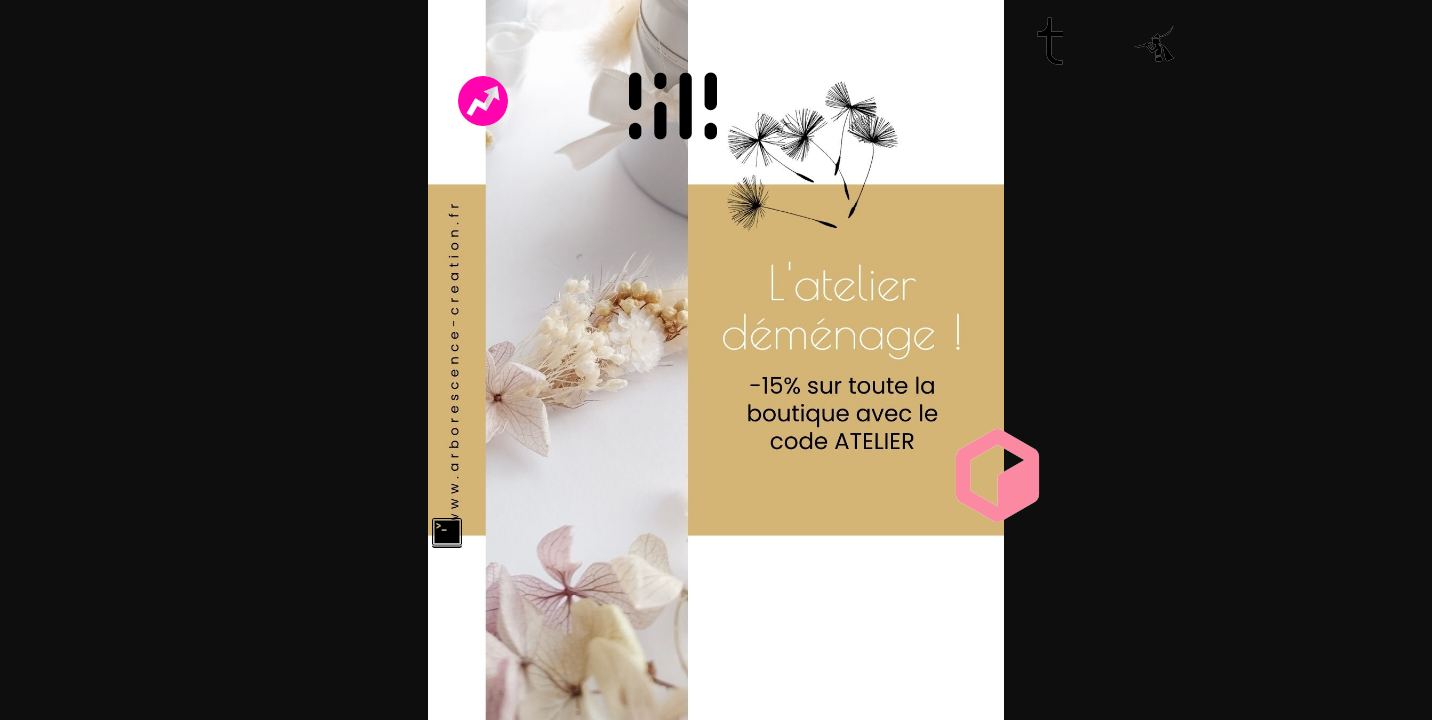  Describe the element at coordinates (483, 101) in the screenshot. I see `open the BuzzFeed app` at that location.